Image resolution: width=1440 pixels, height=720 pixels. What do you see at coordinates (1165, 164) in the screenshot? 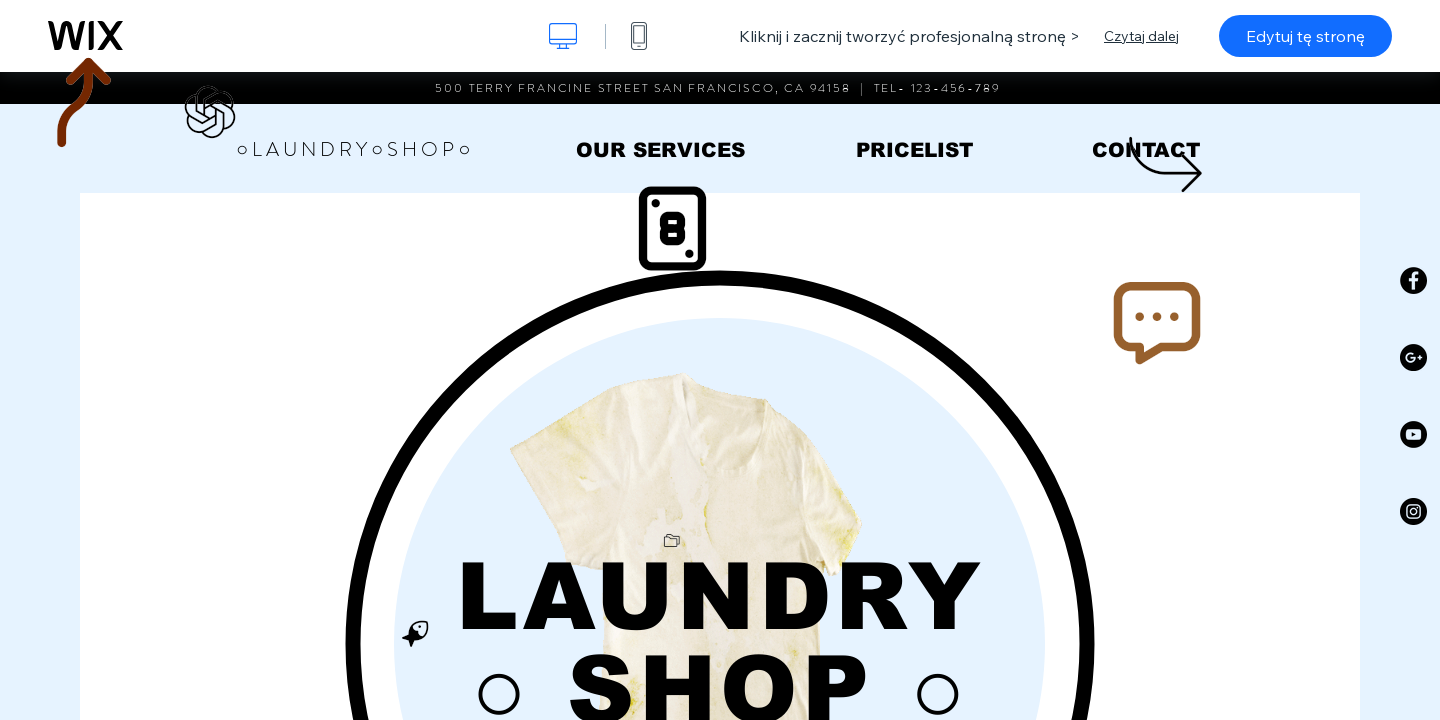
I see `reply to a message` at bounding box center [1165, 164].